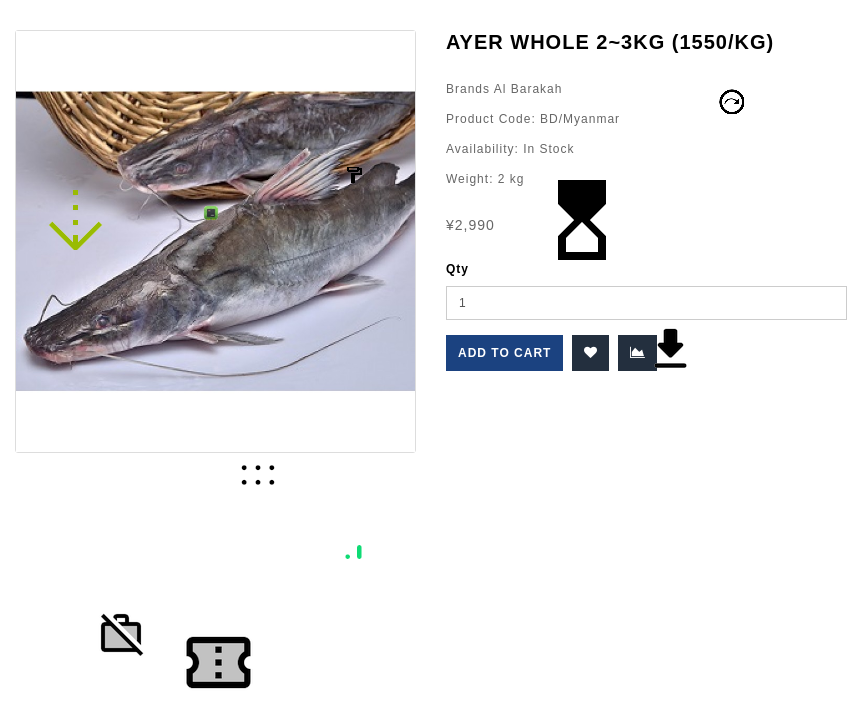 The height and width of the screenshot is (720, 862). I want to click on apply formatting style to selected content, so click(354, 175).